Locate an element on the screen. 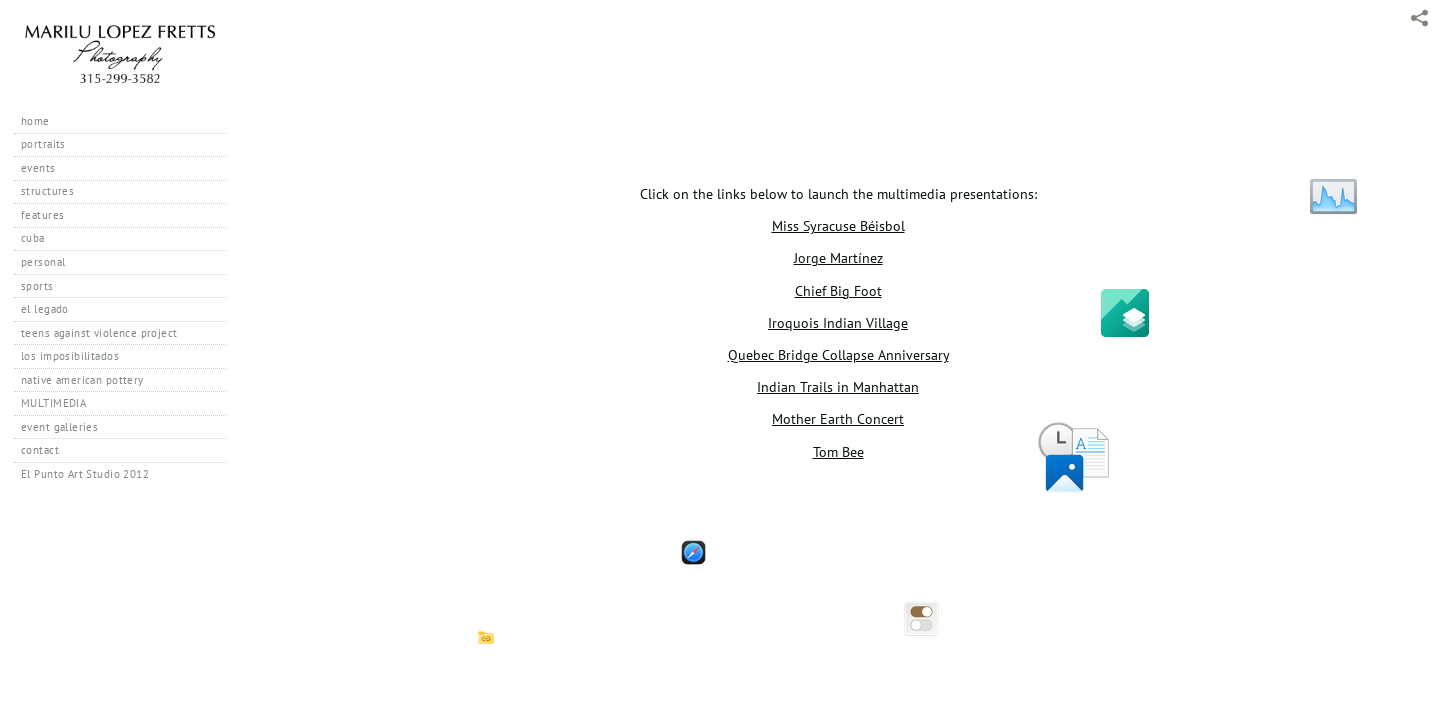 Image resolution: width=1440 pixels, height=720 pixels. open task manager application is located at coordinates (1333, 196).